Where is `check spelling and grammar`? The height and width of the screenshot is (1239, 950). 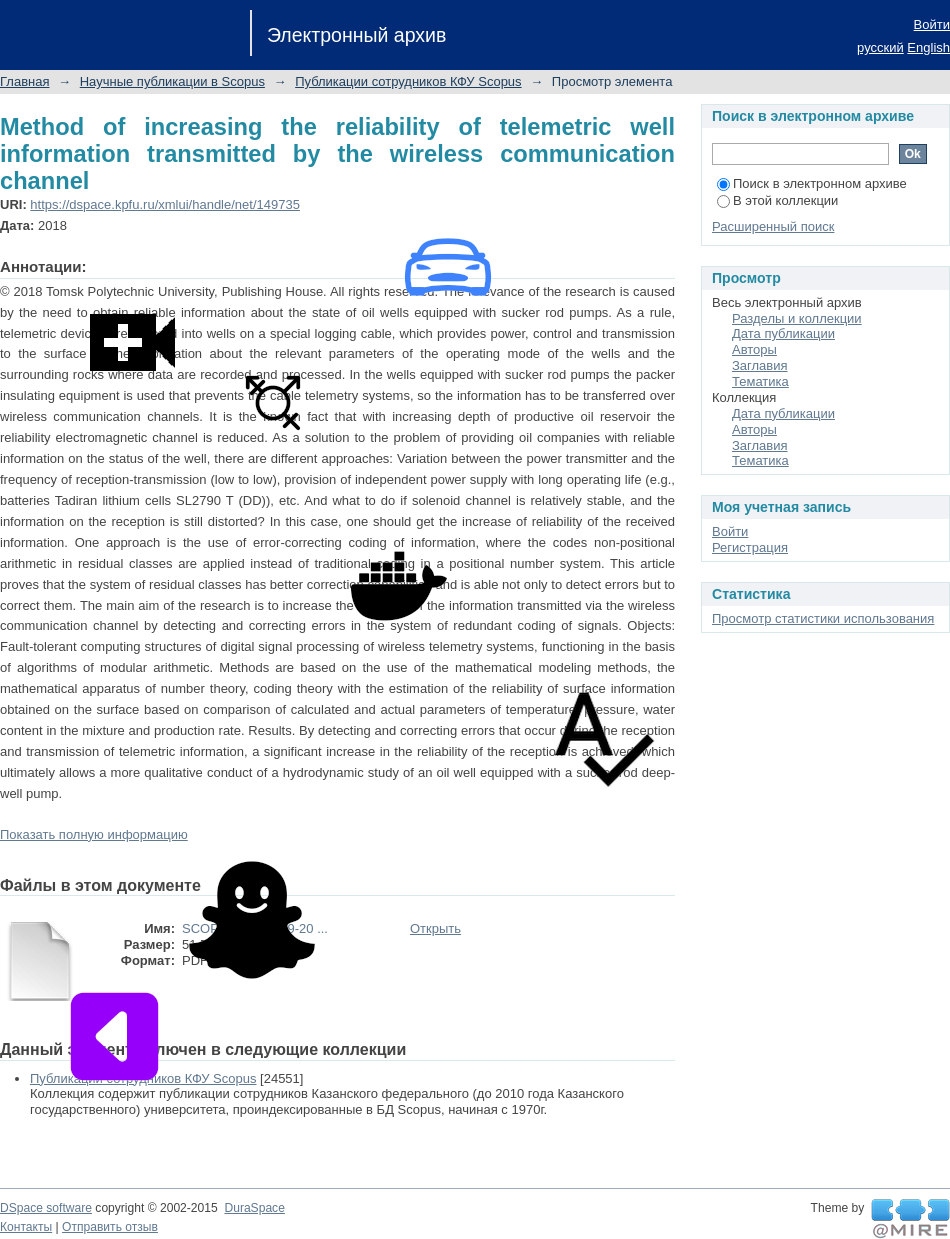 check spelling and grammar is located at coordinates (601, 736).